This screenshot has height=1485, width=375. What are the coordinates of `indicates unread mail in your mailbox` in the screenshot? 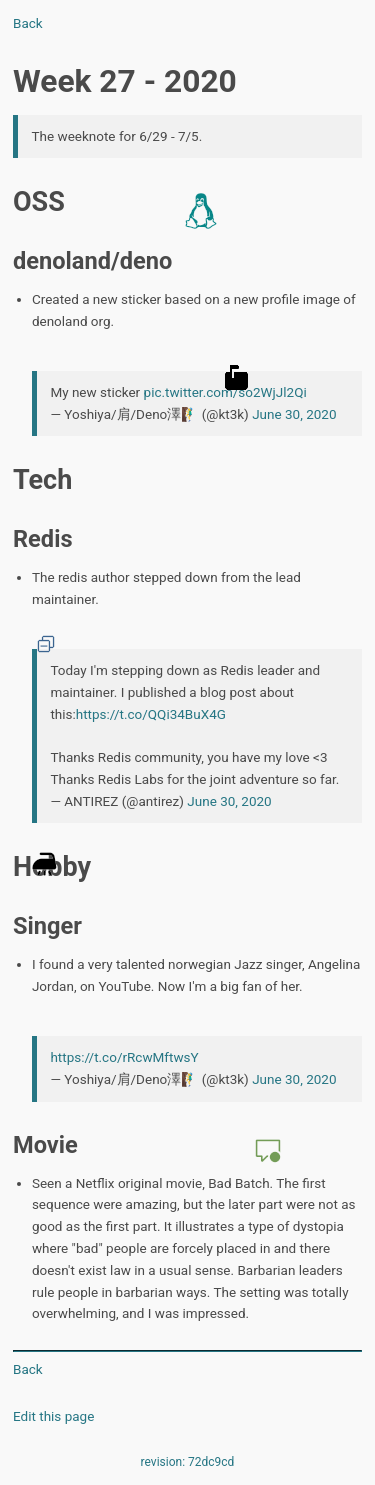 It's located at (236, 378).